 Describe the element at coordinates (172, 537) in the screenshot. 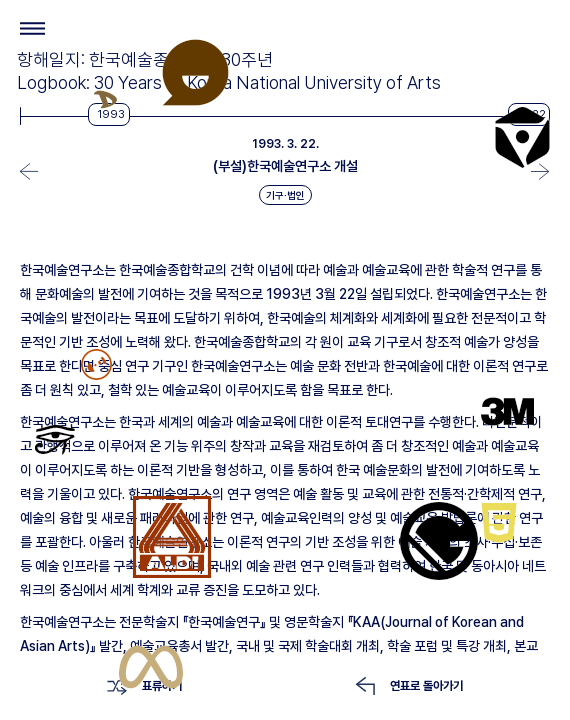

I see `aldi nord company logo` at that location.